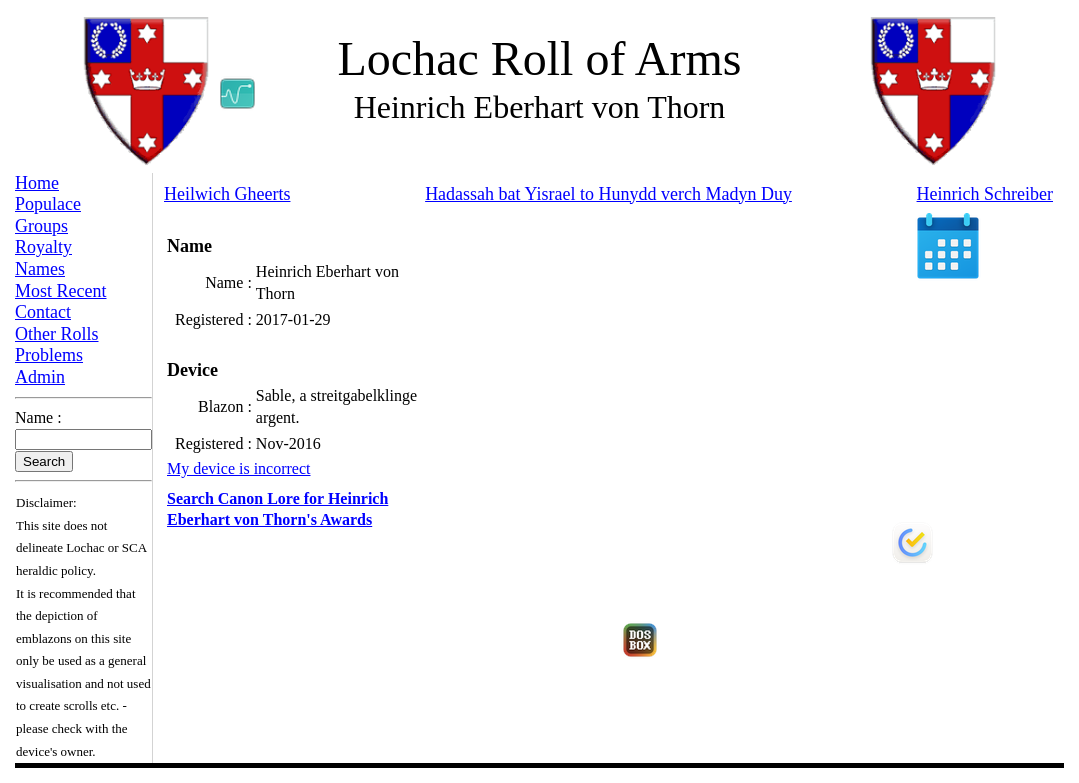 This screenshot has height=783, width=1079. What do you see at coordinates (948, 248) in the screenshot?
I see `open the calendar app` at bounding box center [948, 248].